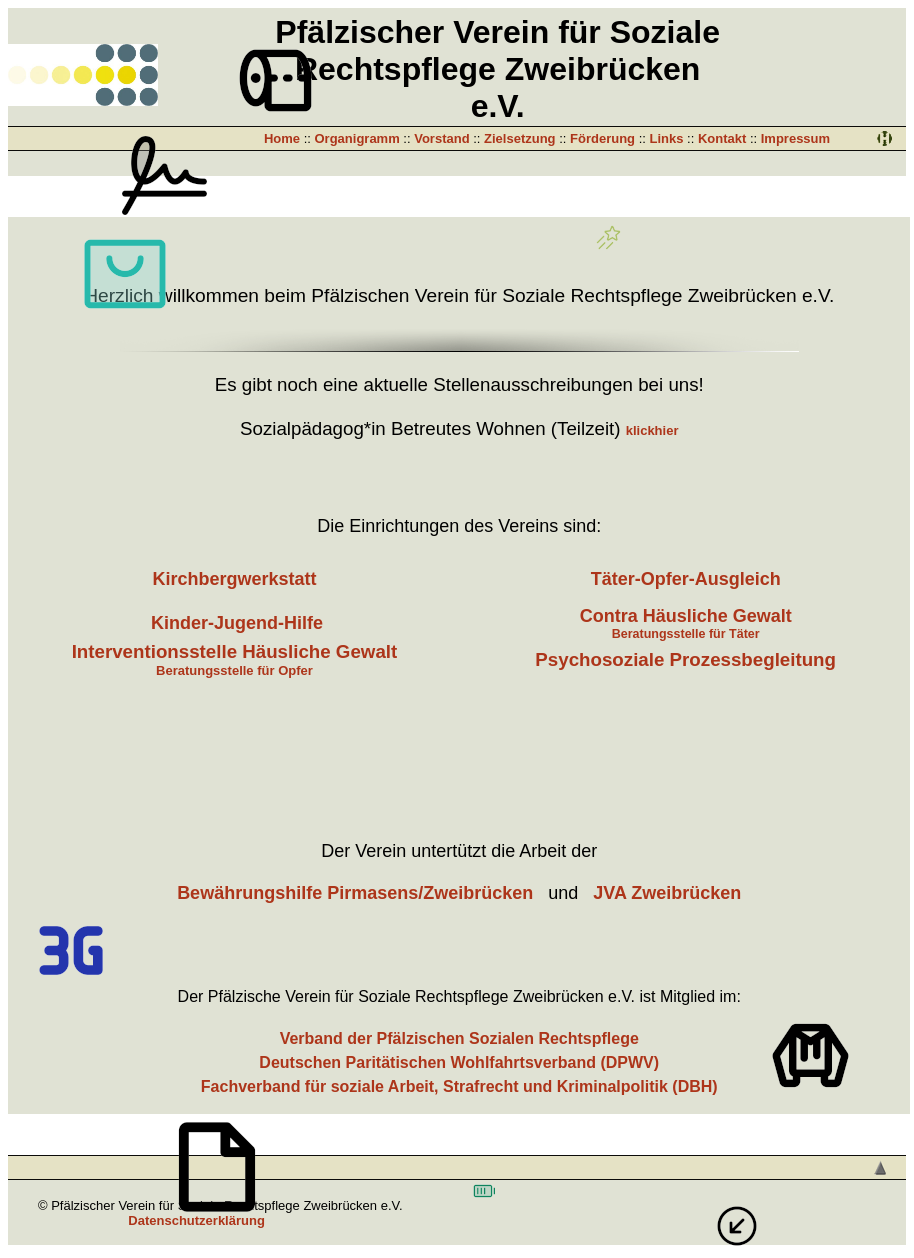 The image size is (914, 1258). Describe the element at coordinates (275, 80) in the screenshot. I see `indicates restroom or bathroom location` at that location.